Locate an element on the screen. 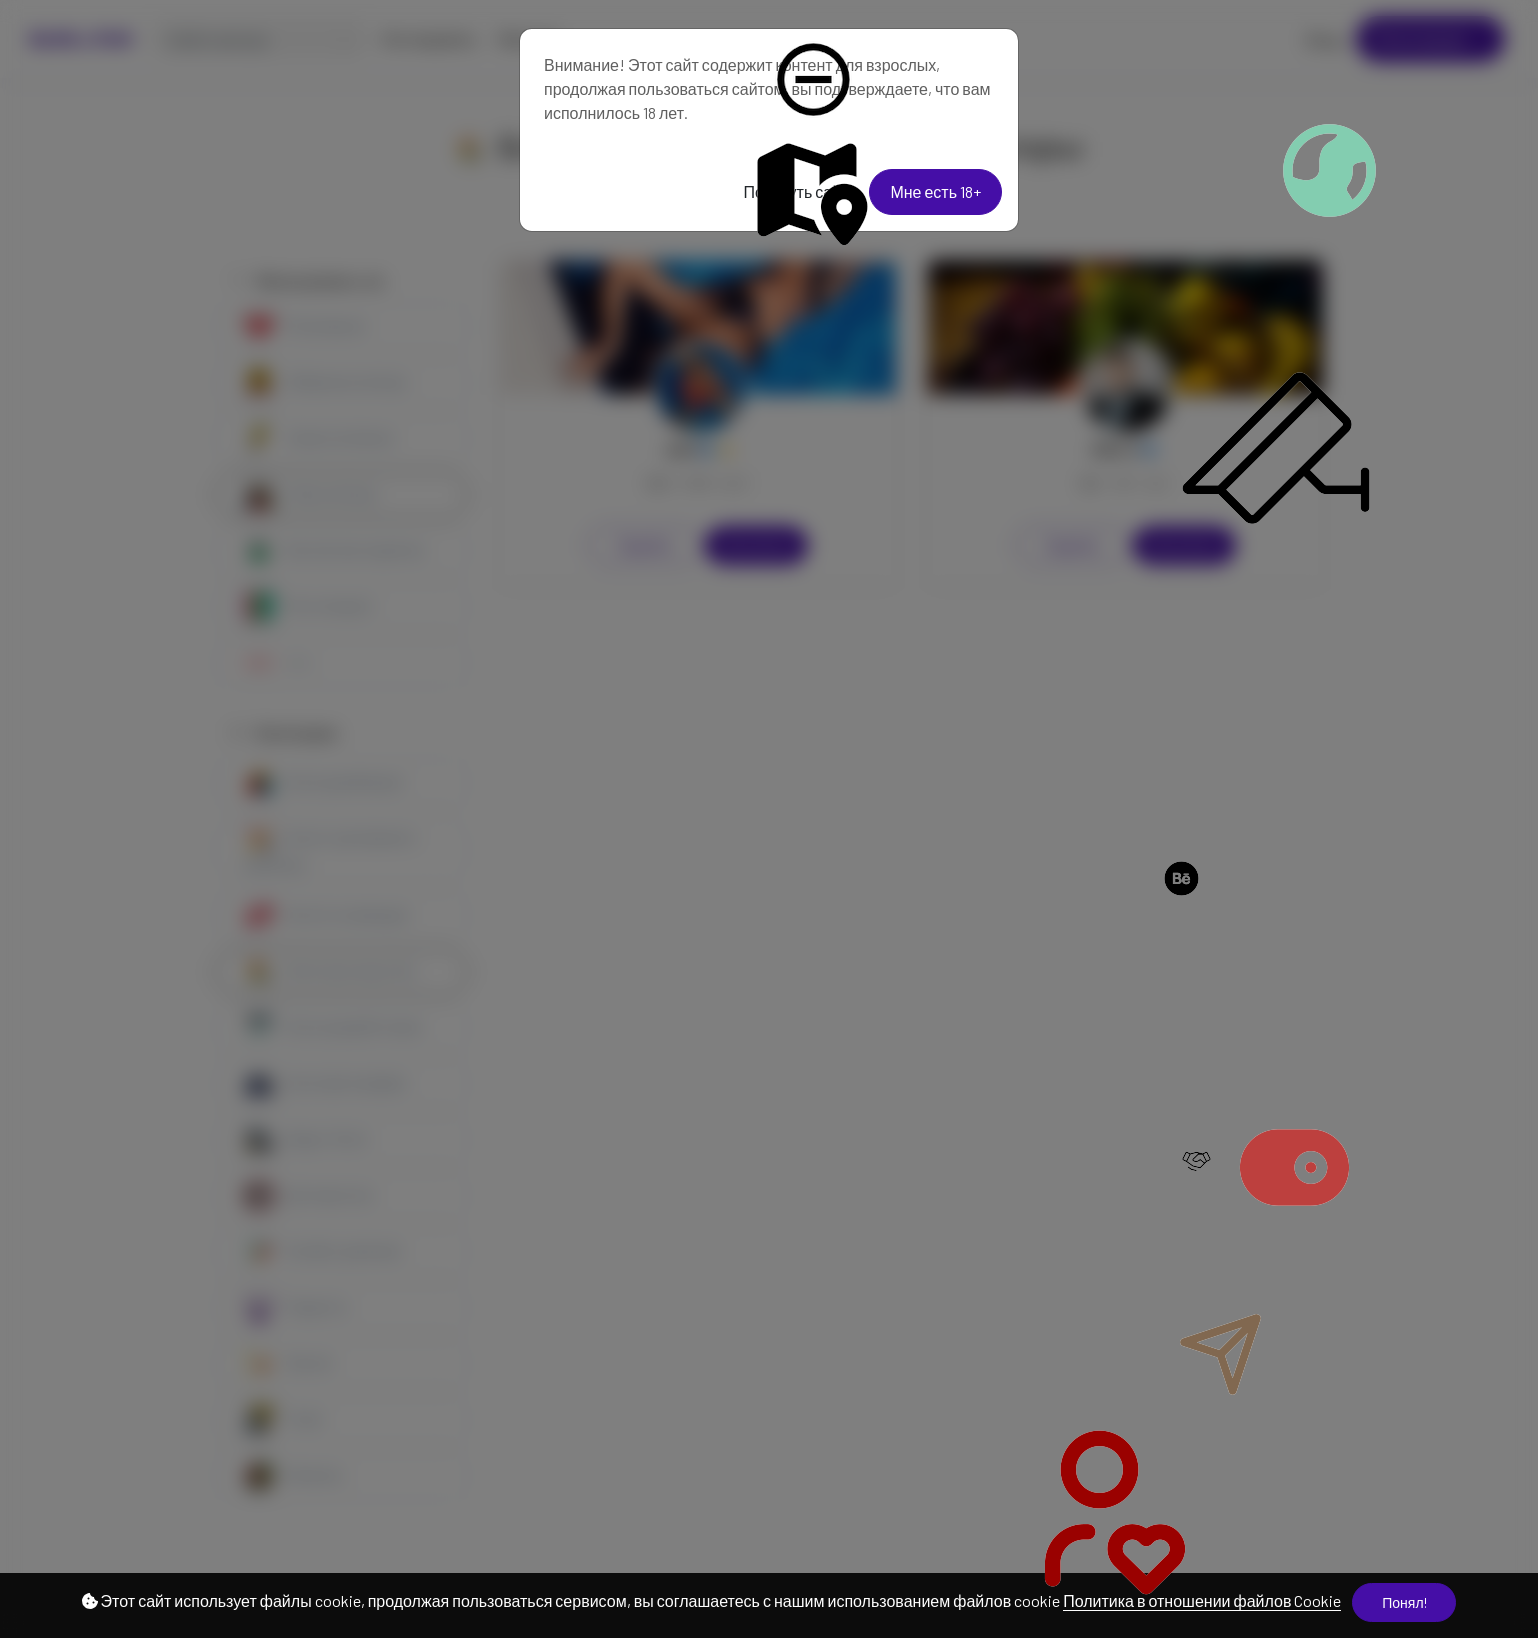 The width and height of the screenshot is (1538, 1638). send a message is located at coordinates (1224, 1350).